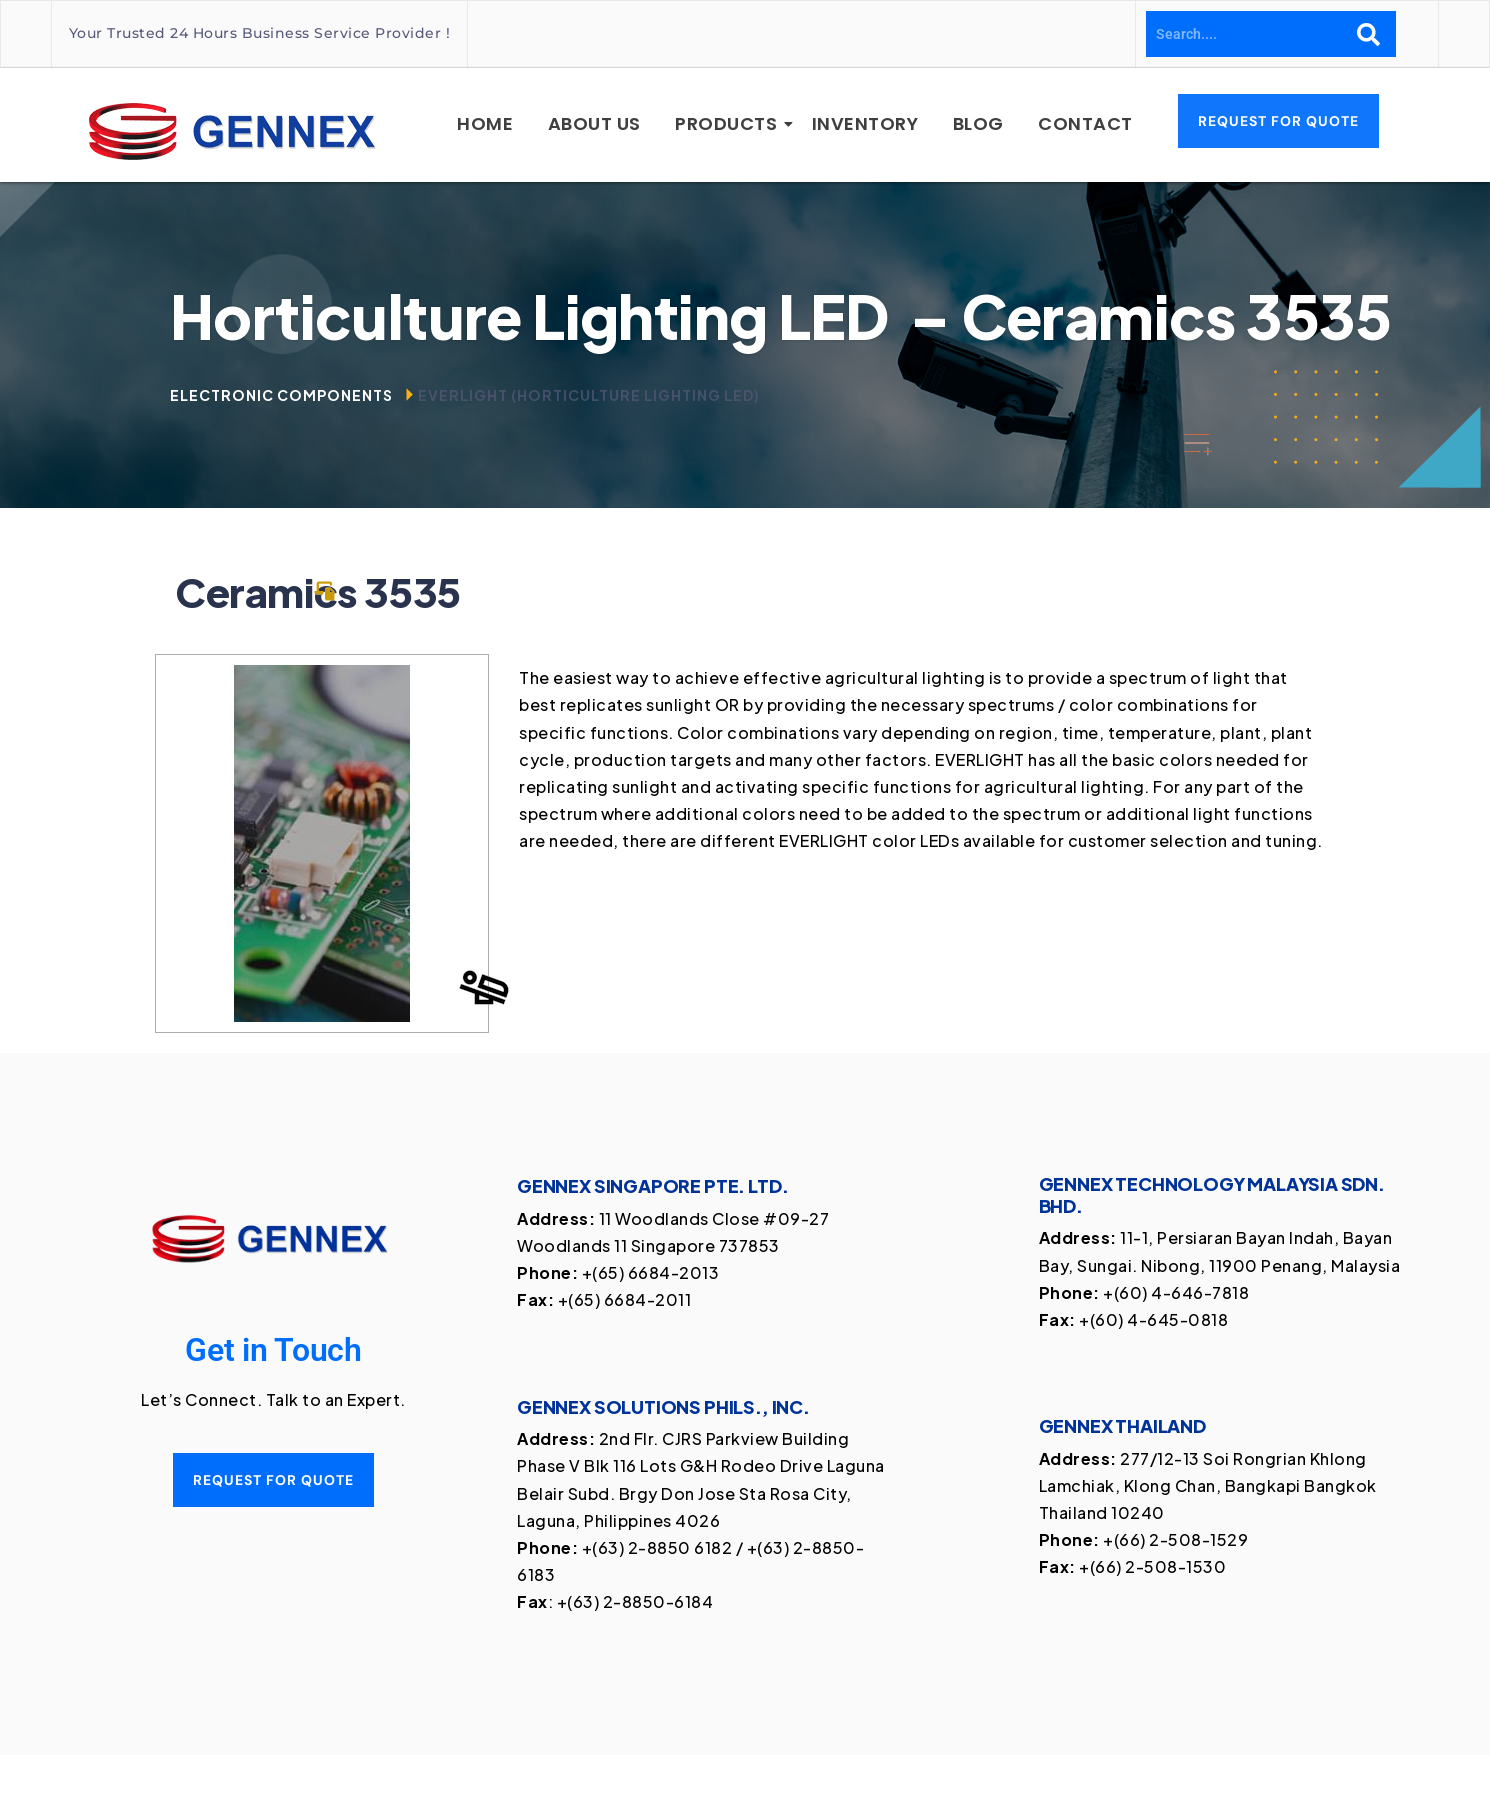  I want to click on access files on your computer, so click(325, 591).